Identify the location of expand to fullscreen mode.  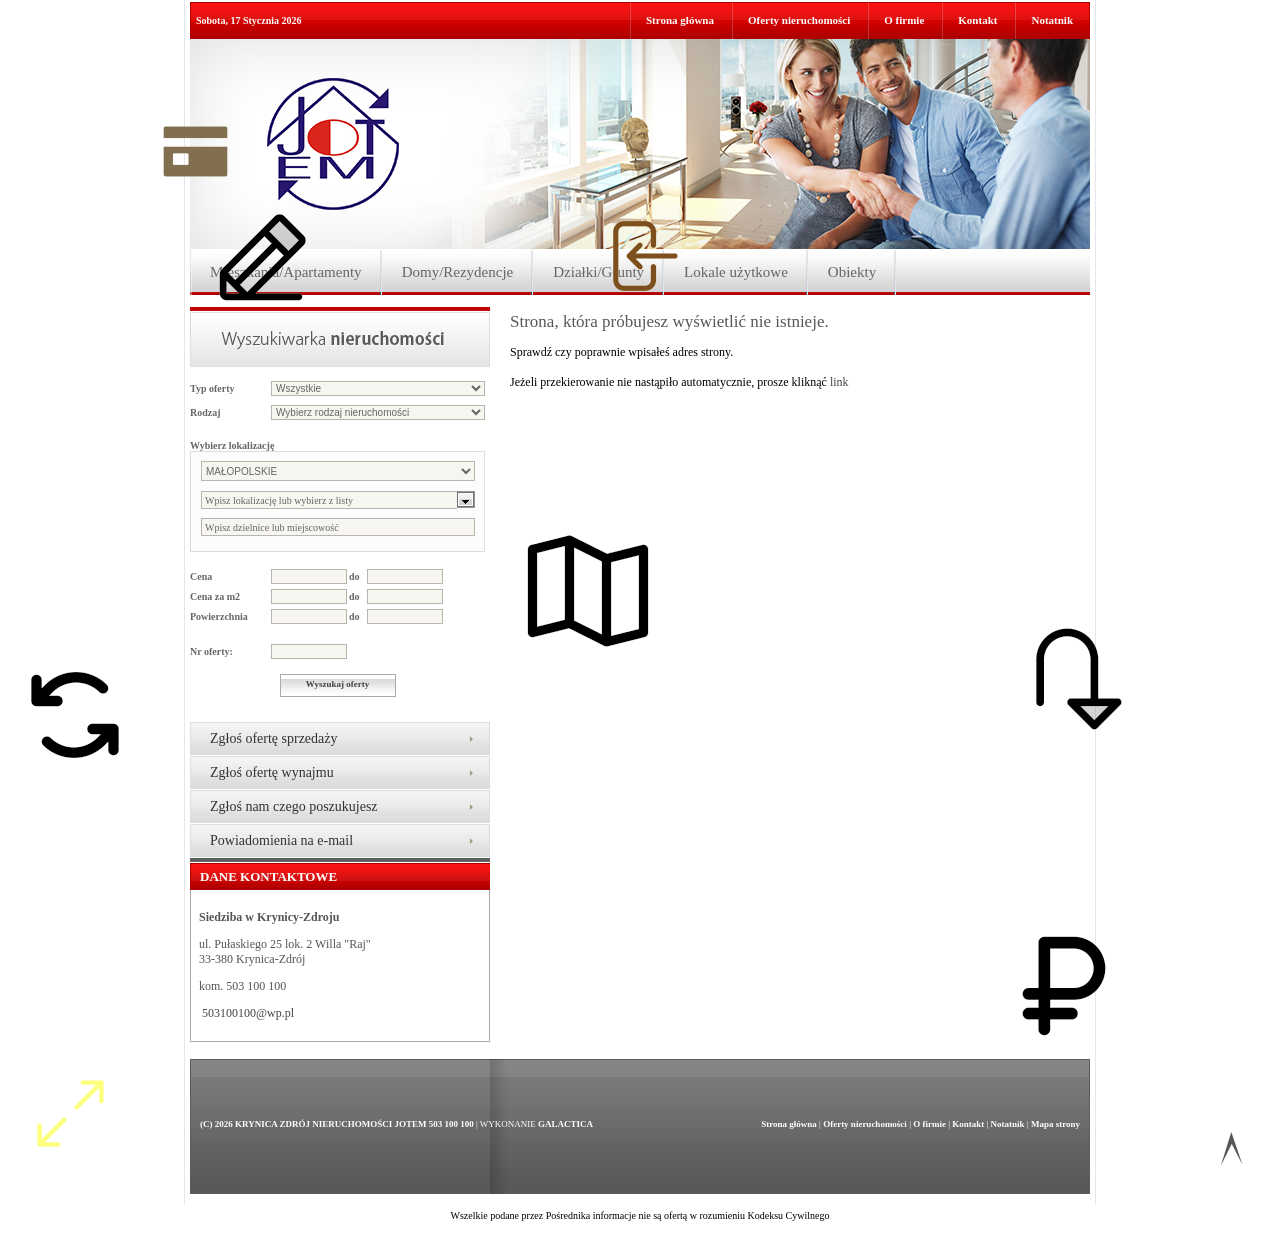
(70, 1113).